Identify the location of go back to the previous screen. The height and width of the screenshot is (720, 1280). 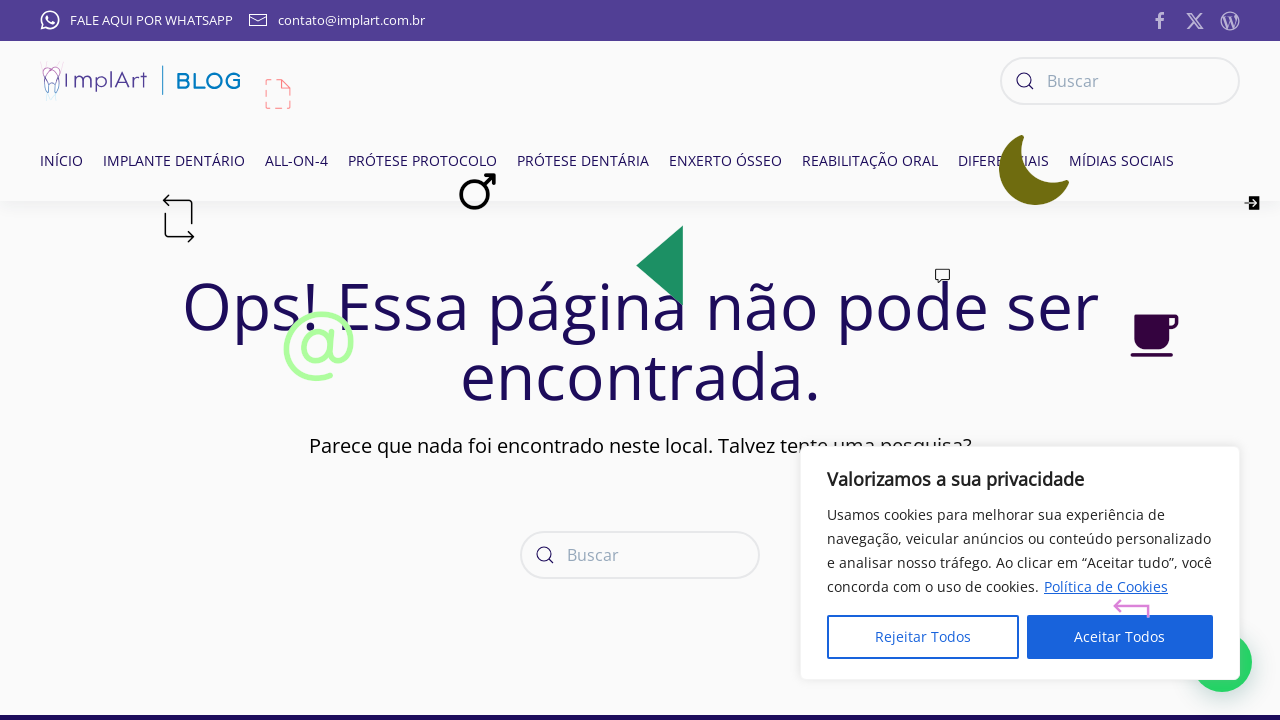
(659, 265).